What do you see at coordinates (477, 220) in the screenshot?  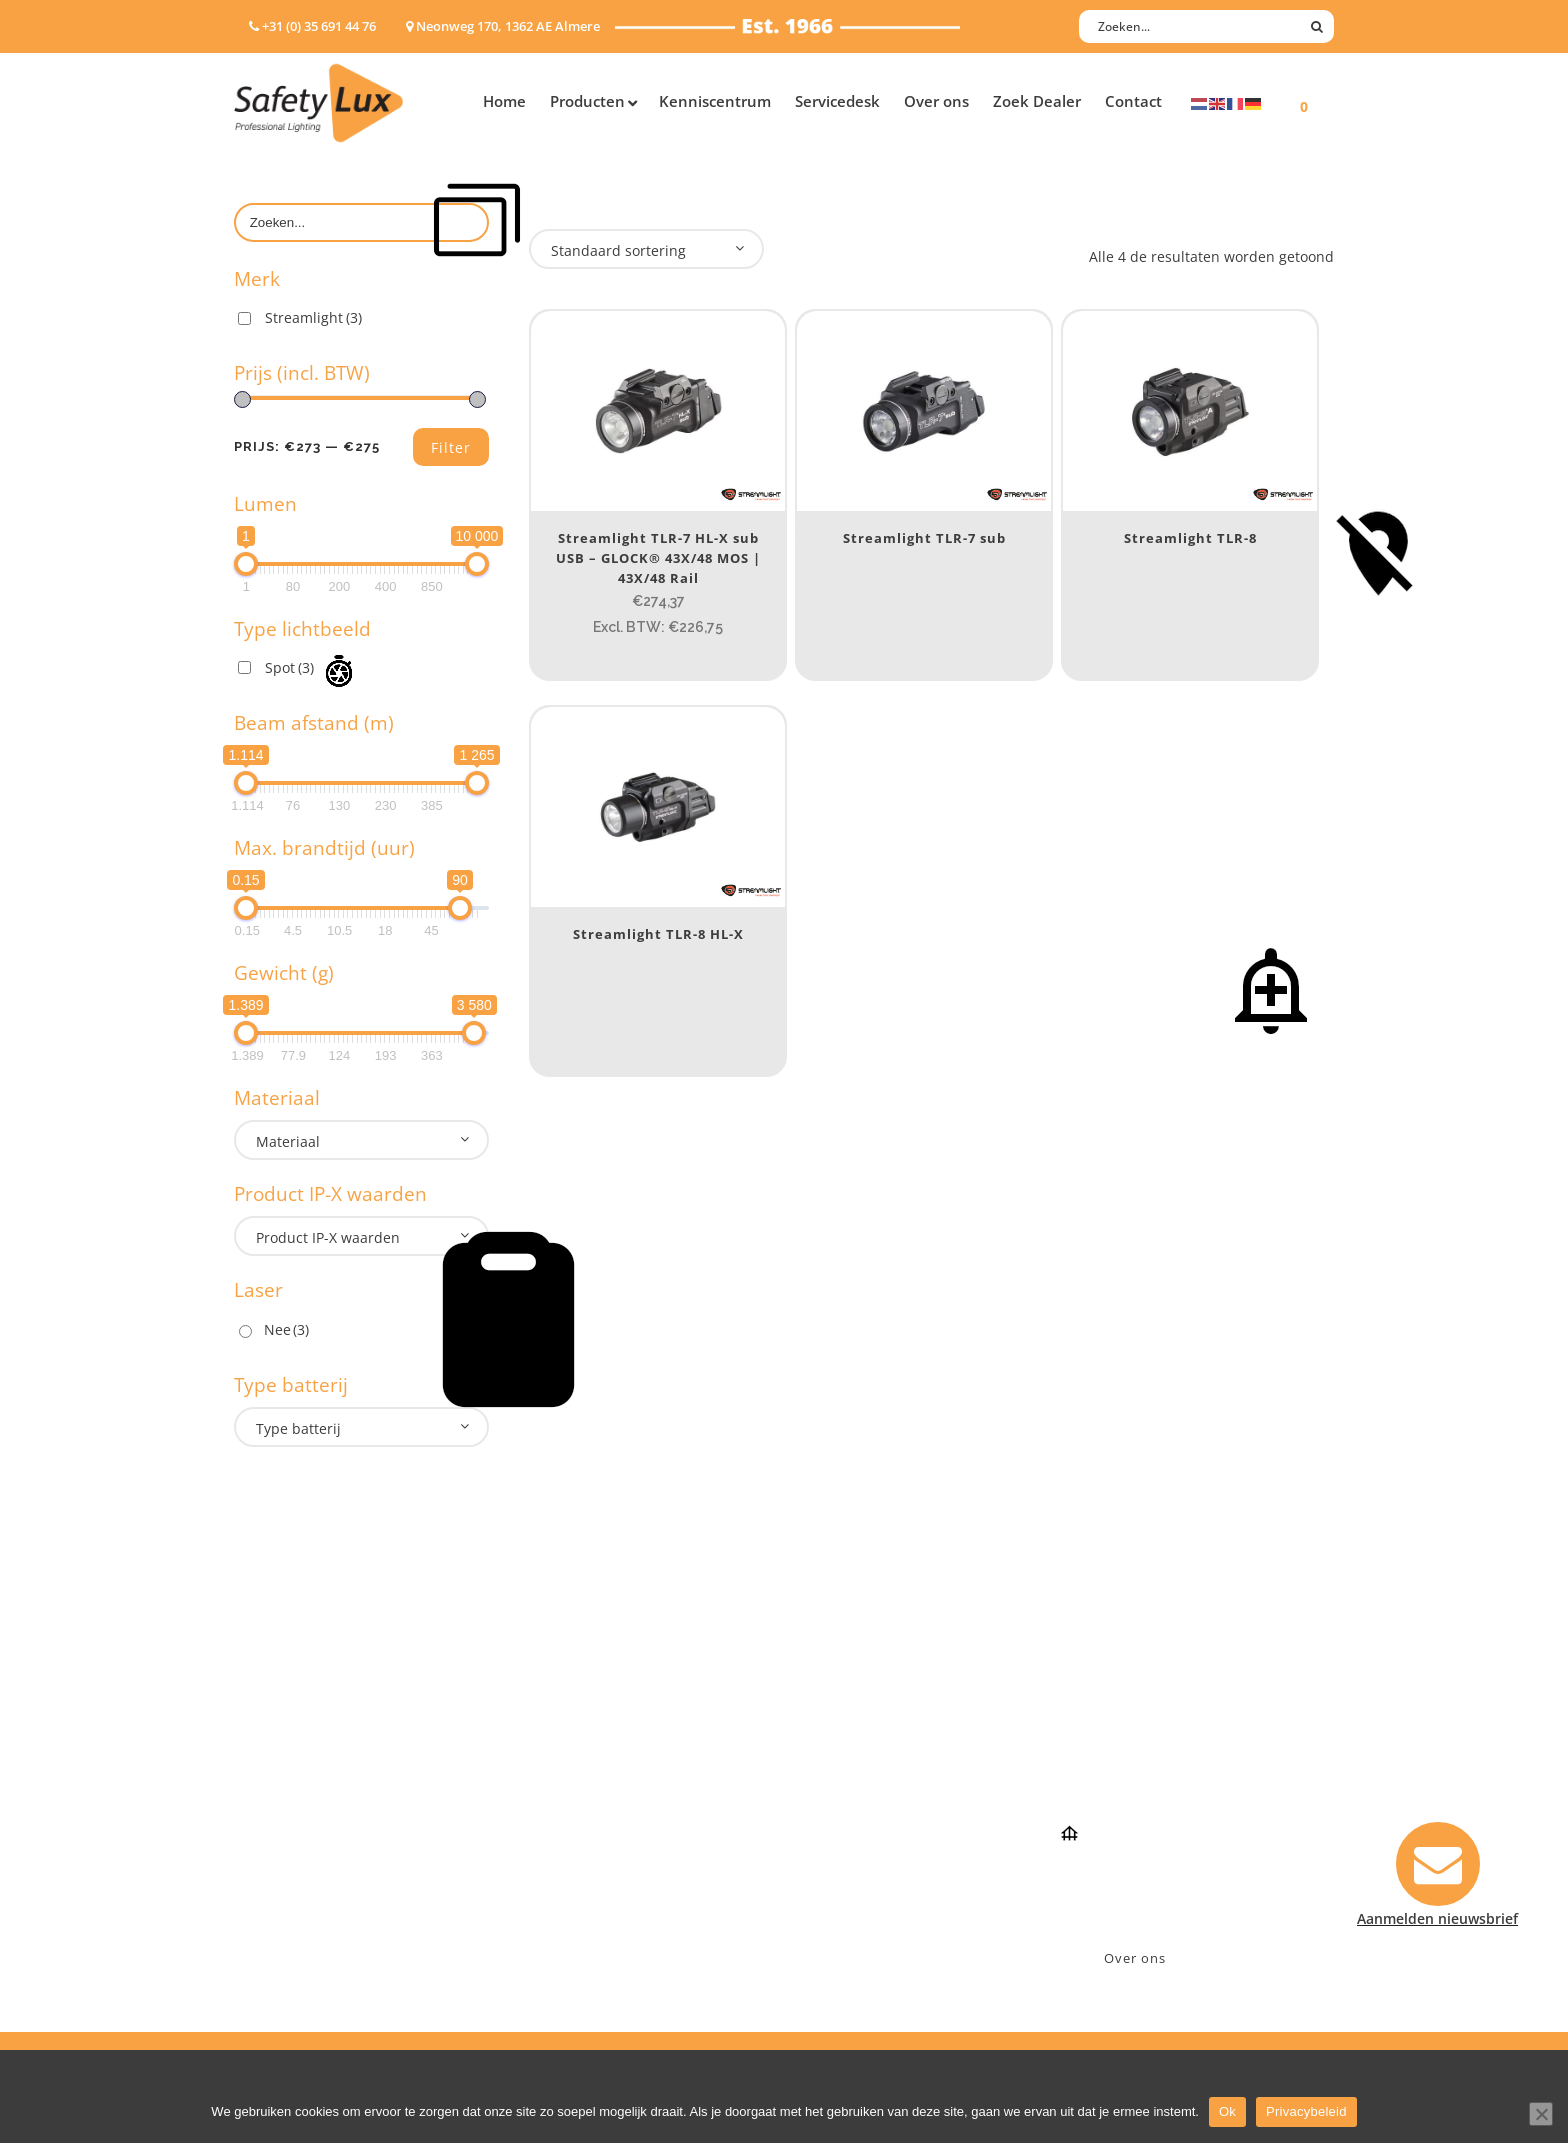 I see `view stacked cards or layers` at bounding box center [477, 220].